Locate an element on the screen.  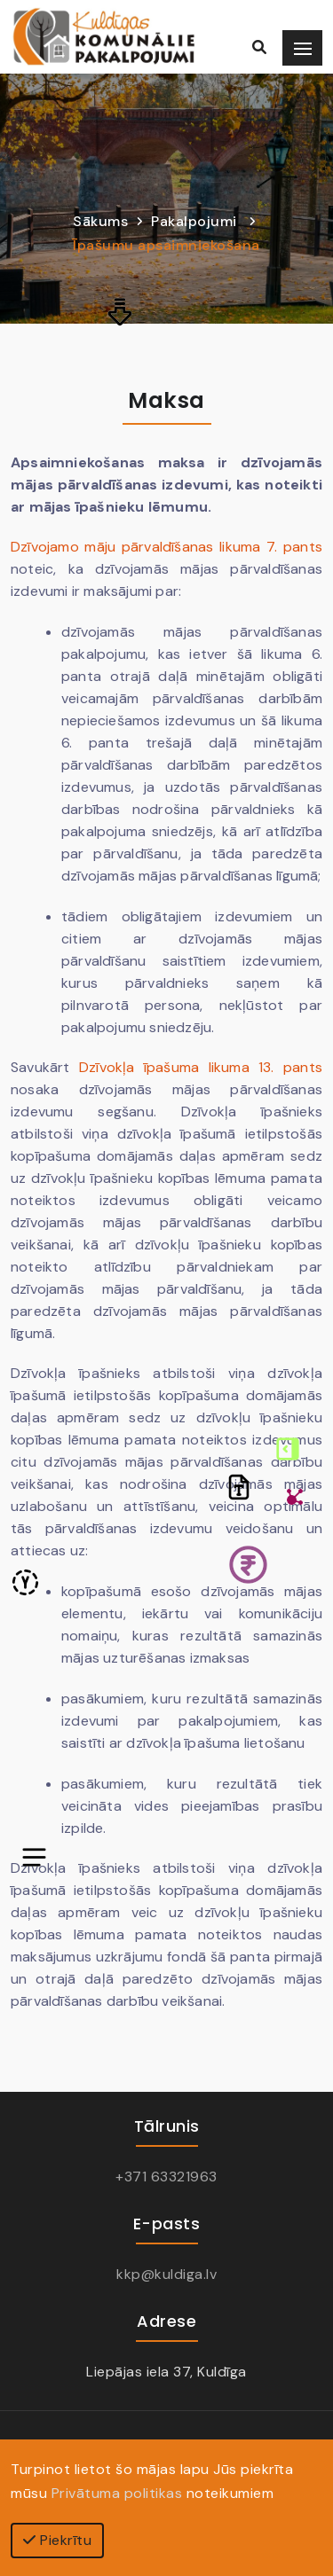
expand the right sidebar panel is located at coordinates (288, 1449).